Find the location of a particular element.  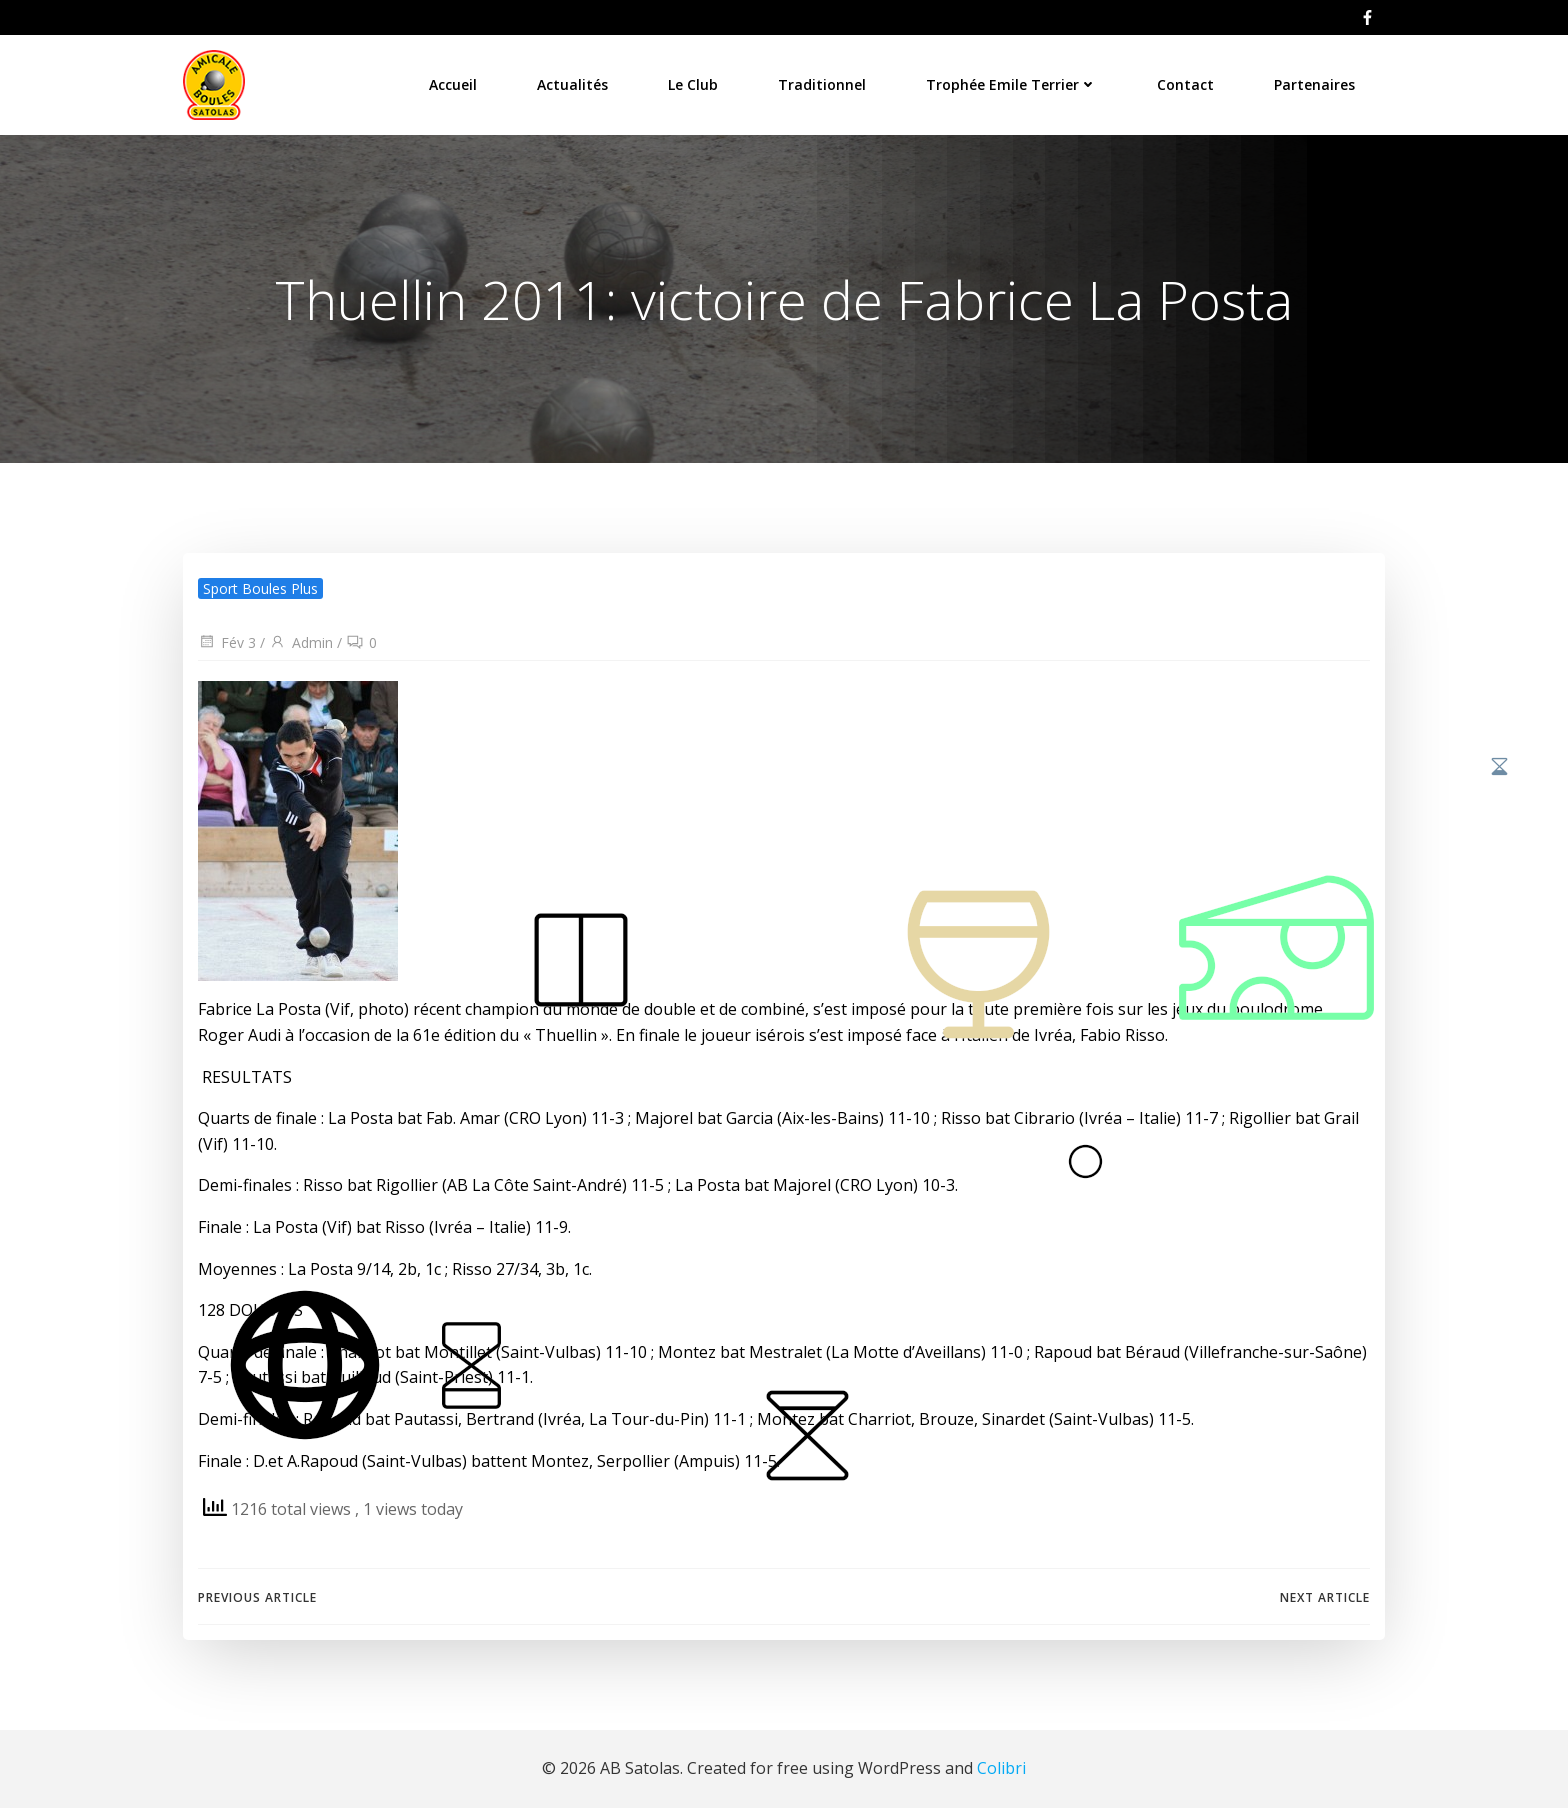

view 360-degree panorama is located at coordinates (305, 1365).